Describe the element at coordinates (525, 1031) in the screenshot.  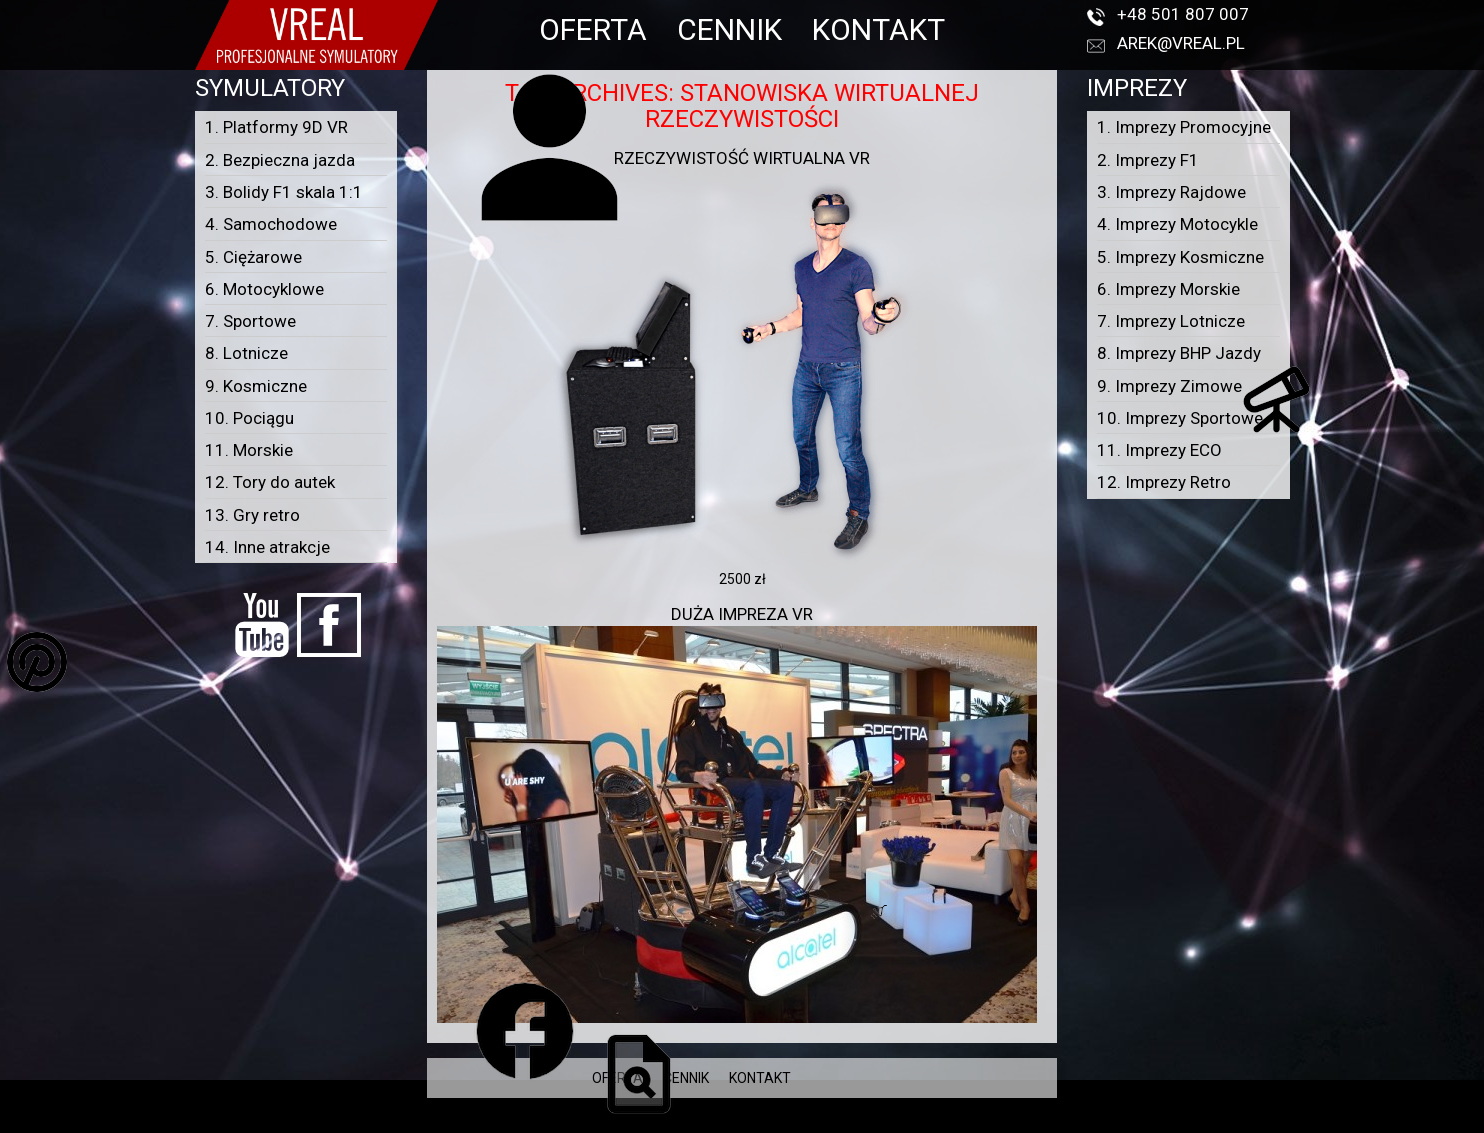
I see `open facebook app` at that location.